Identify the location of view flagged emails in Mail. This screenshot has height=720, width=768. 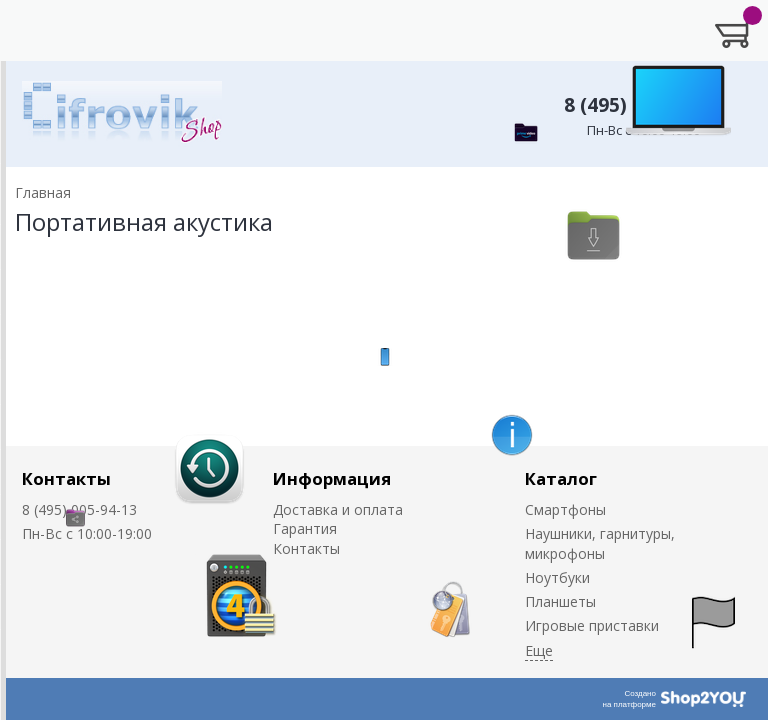
(713, 622).